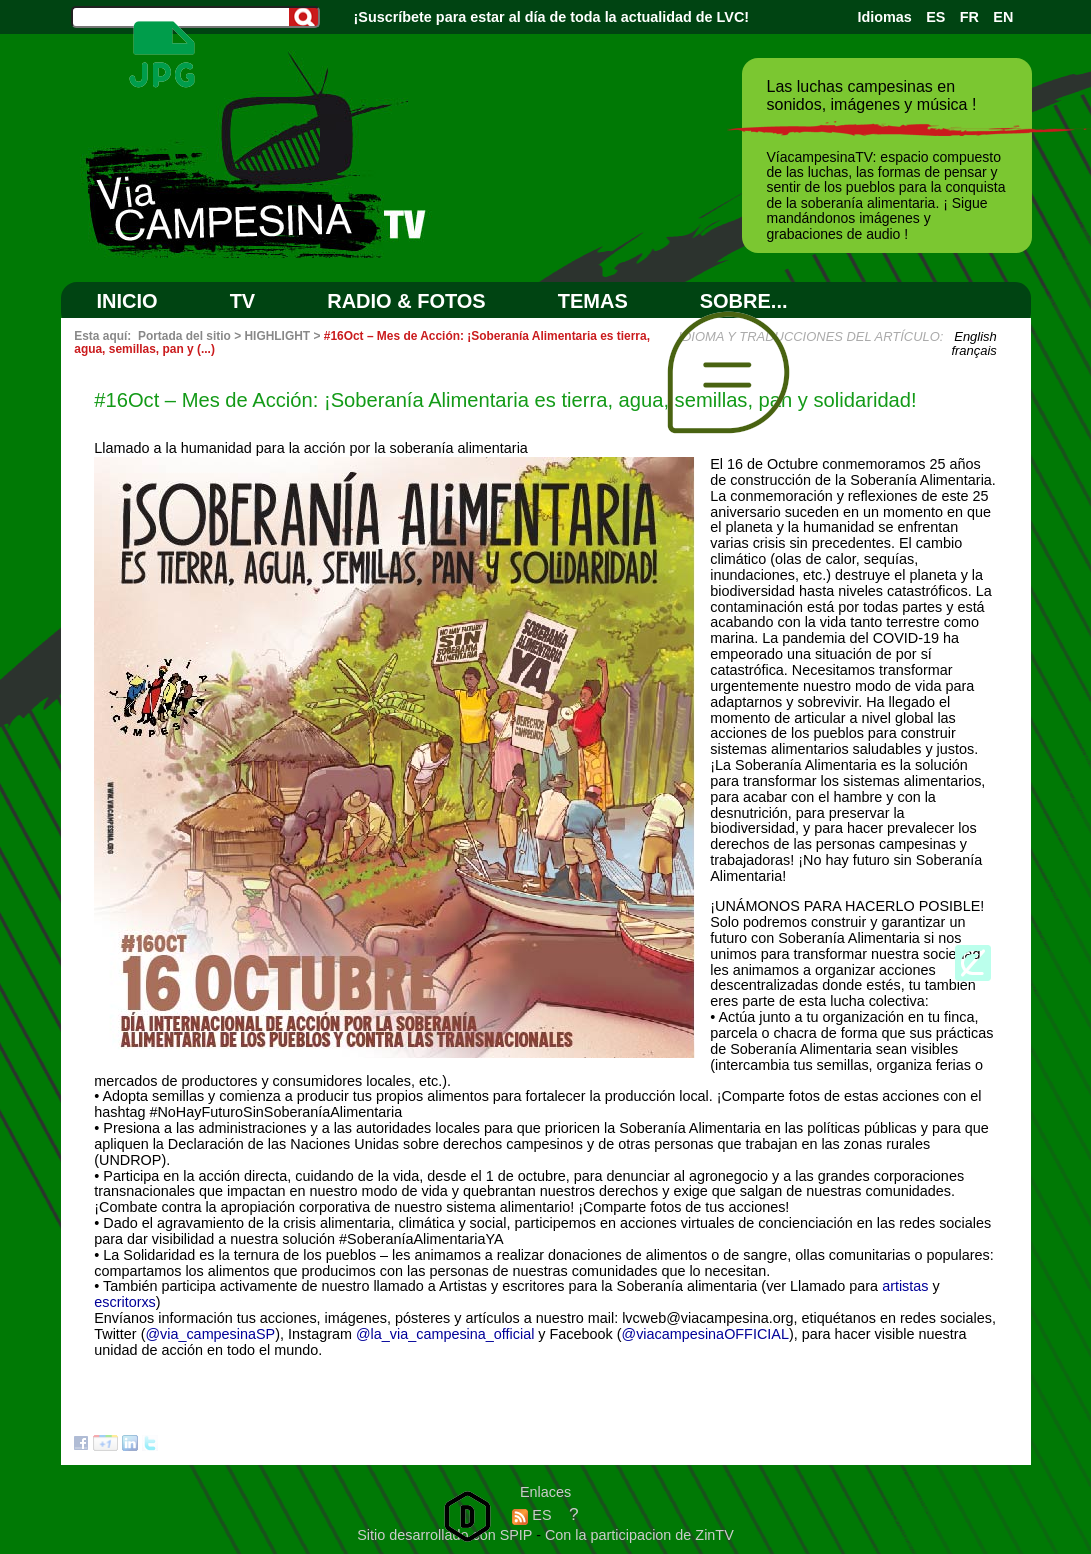 The width and height of the screenshot is (1091, 1554). What do you see at coordinates (973, 963) in the screenshot?
I see `indicates a "not subset of" mathematical relationship` at bounding box center [973, 963].